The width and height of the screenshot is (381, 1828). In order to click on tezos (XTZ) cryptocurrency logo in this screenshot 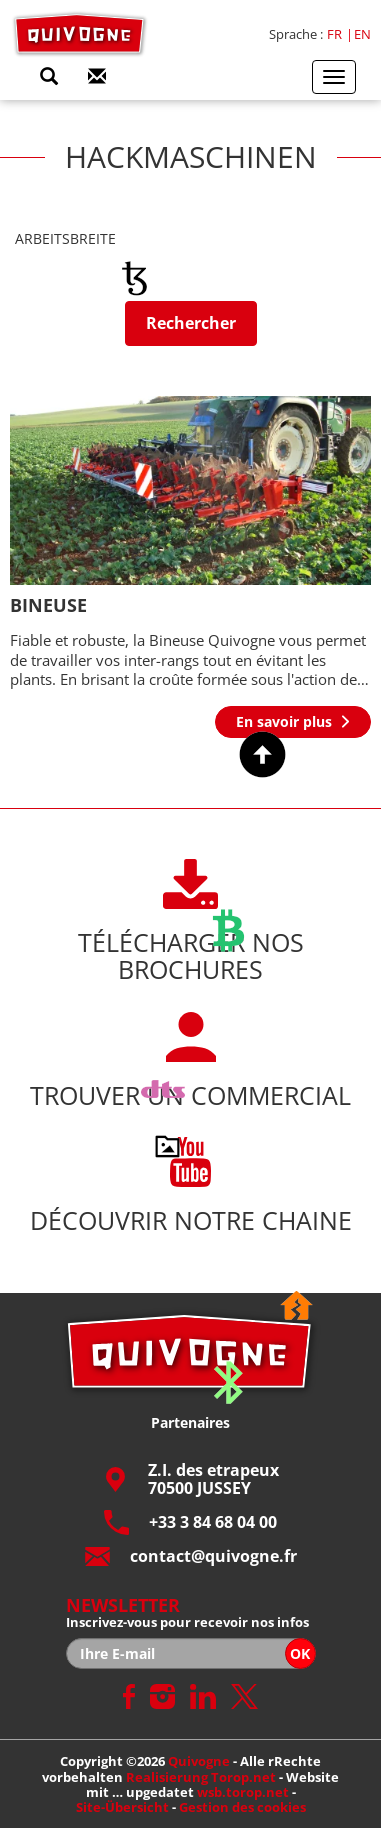, I will do `click(134, 277)`.